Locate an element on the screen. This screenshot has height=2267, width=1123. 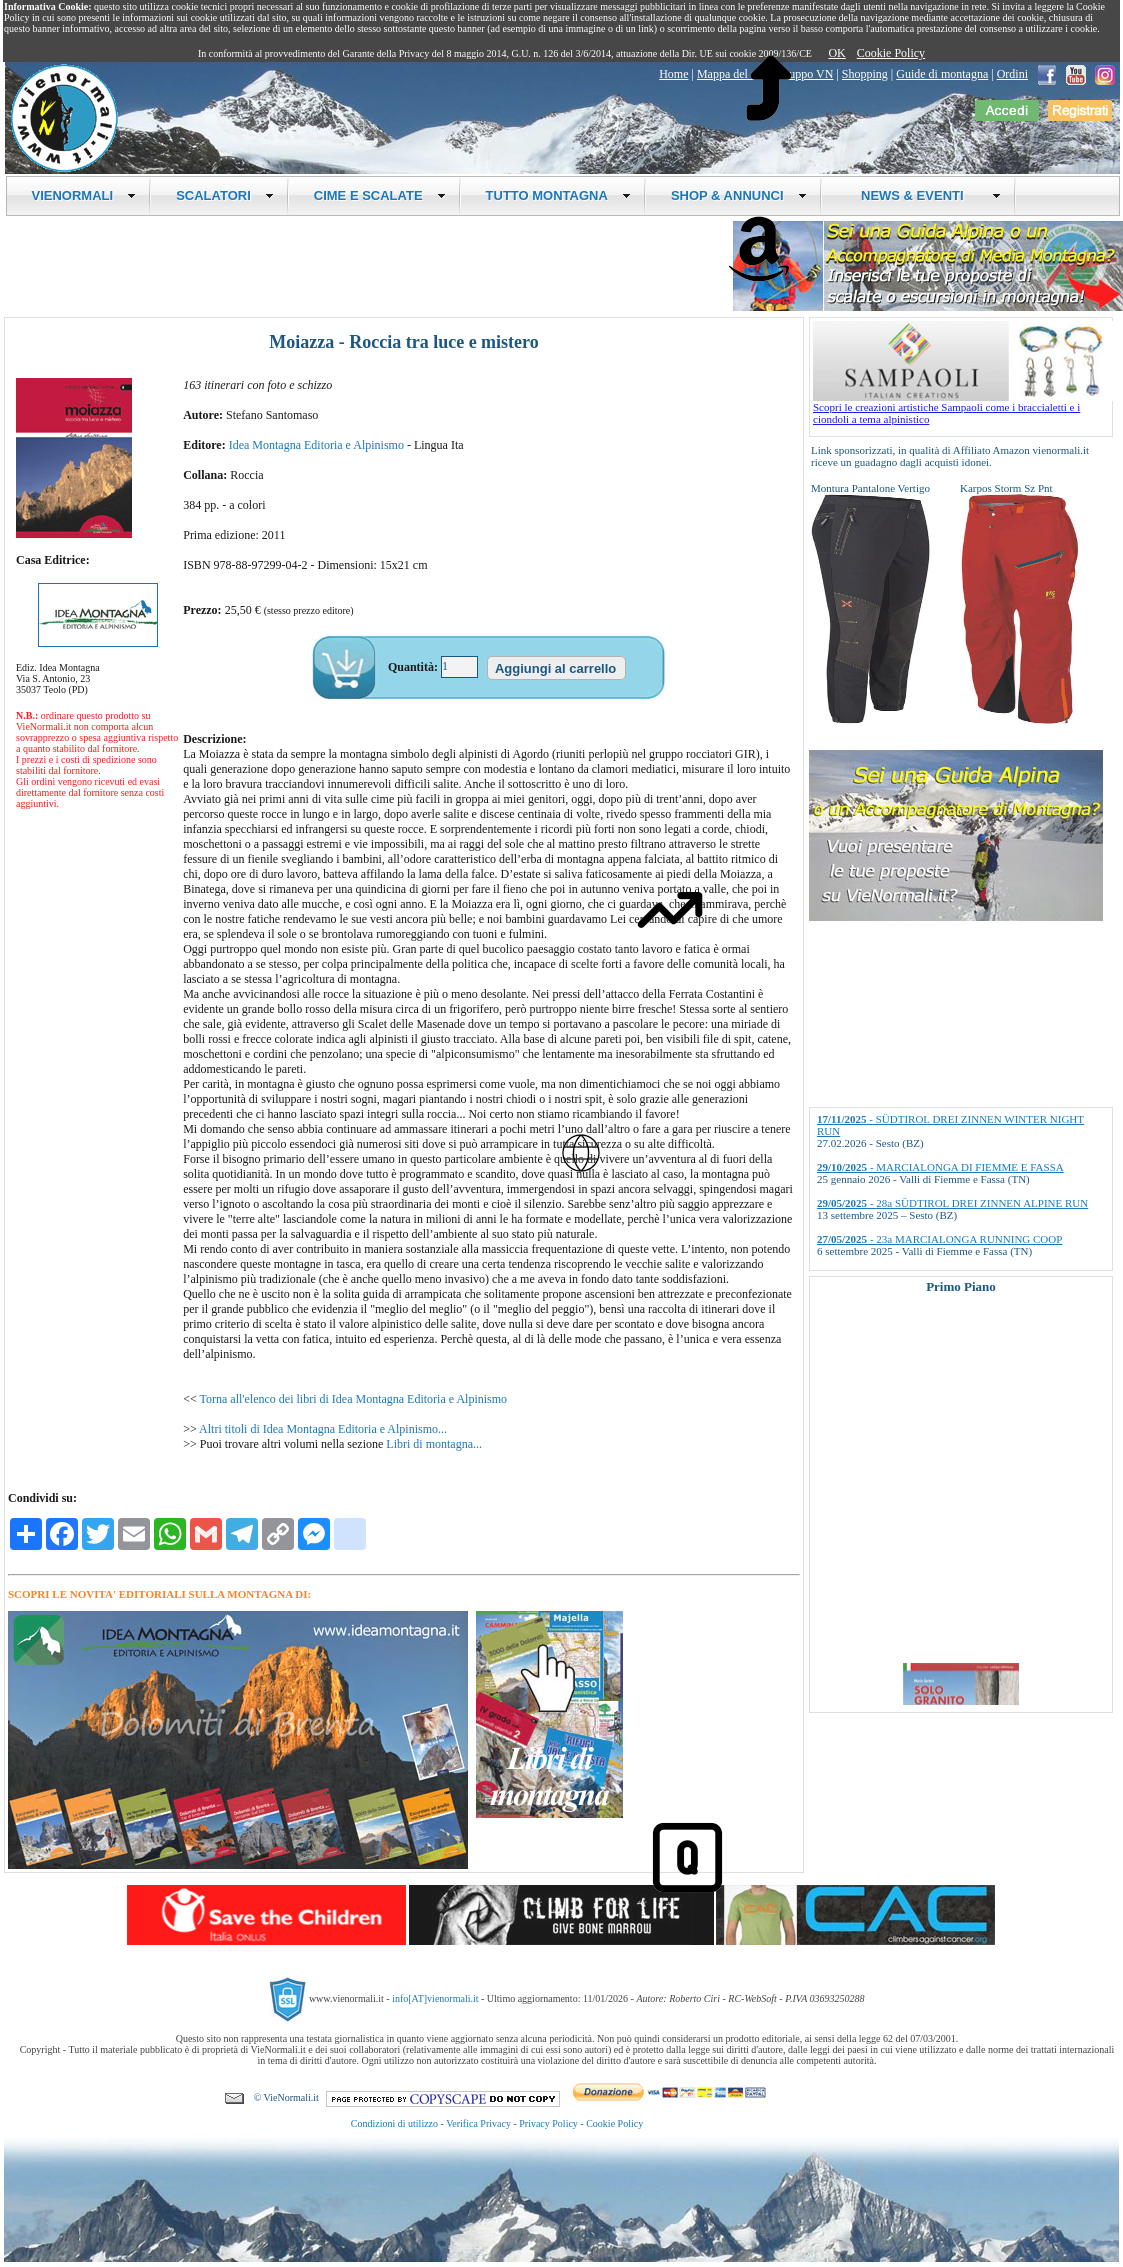
represents the letter Q in a keyboard or text input is located at coordinates (687, 1857).